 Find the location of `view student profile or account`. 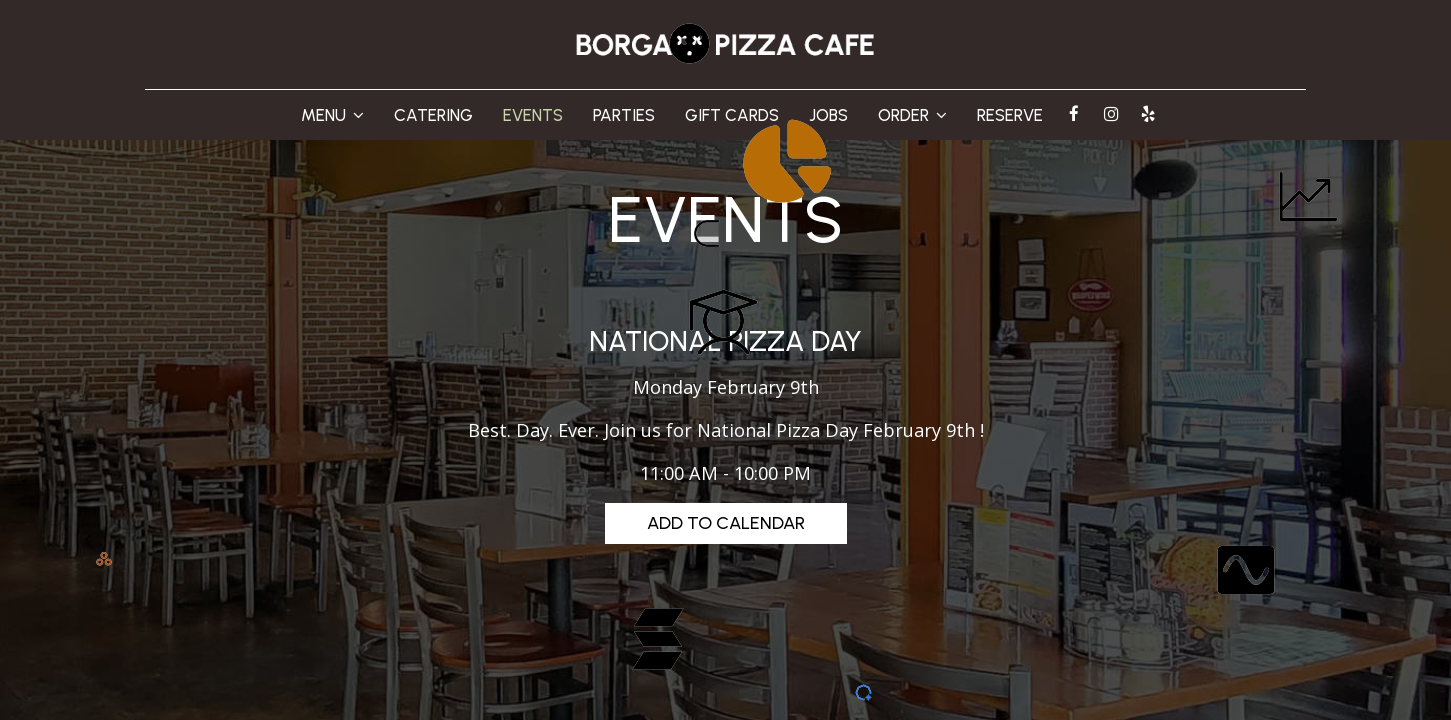

view student profile or account is located at coordinates (723, 323).